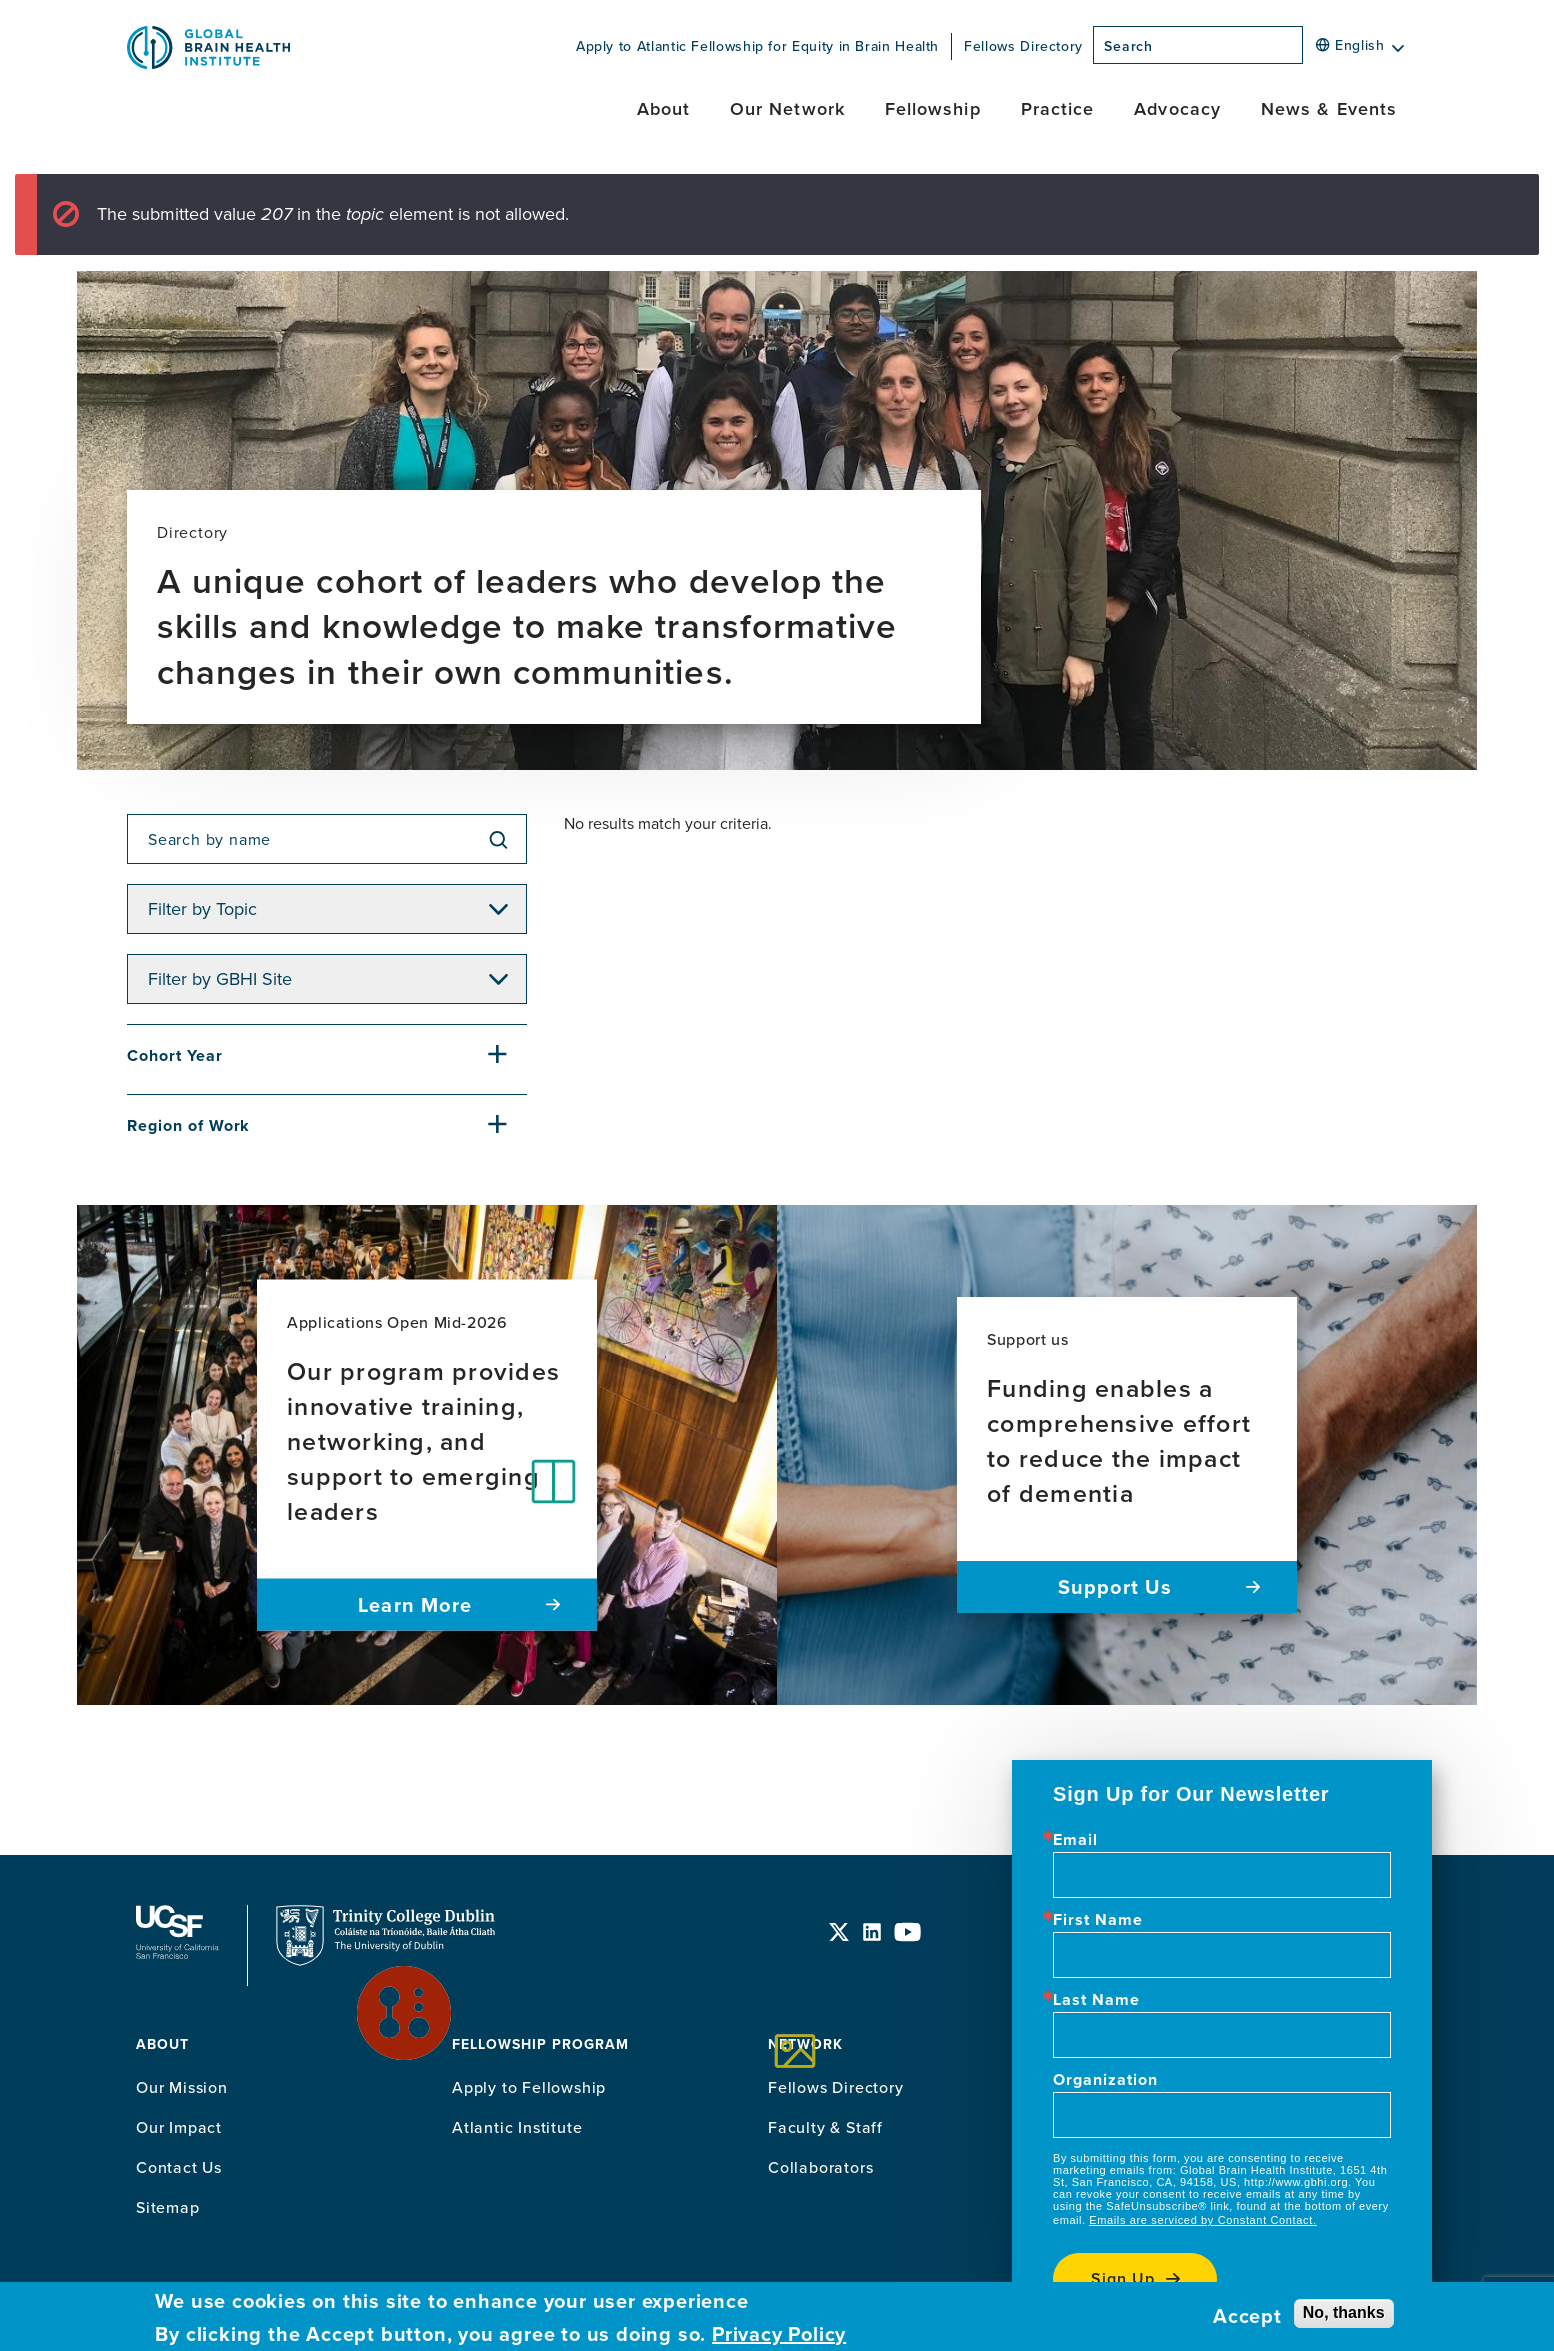  I want to click on split view horizontally into two panels, so click(553, 1481).